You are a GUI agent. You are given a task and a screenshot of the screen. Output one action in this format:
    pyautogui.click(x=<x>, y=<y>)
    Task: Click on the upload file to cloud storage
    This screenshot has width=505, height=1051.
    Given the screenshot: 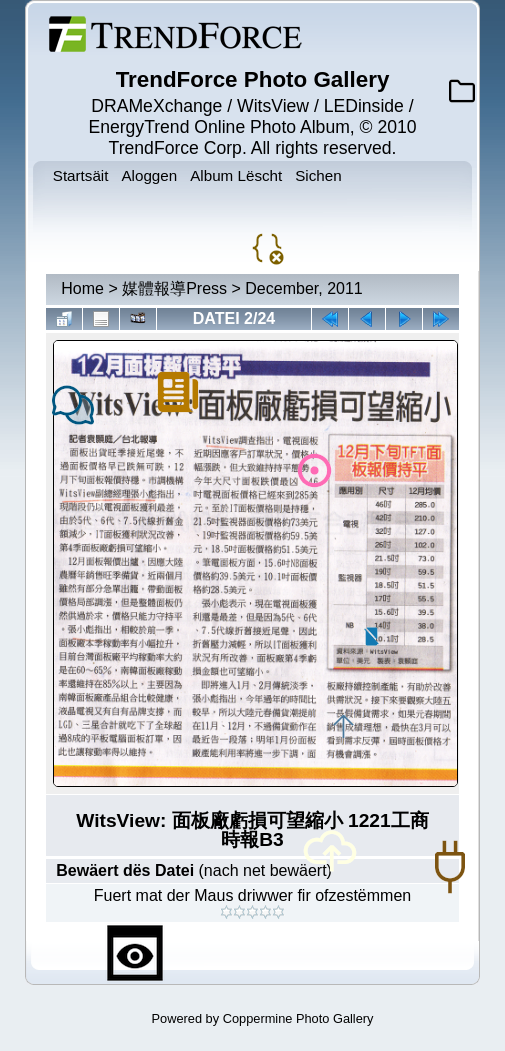 What is the action you would take?
    pyautogui.click(x=330, y=849)
    